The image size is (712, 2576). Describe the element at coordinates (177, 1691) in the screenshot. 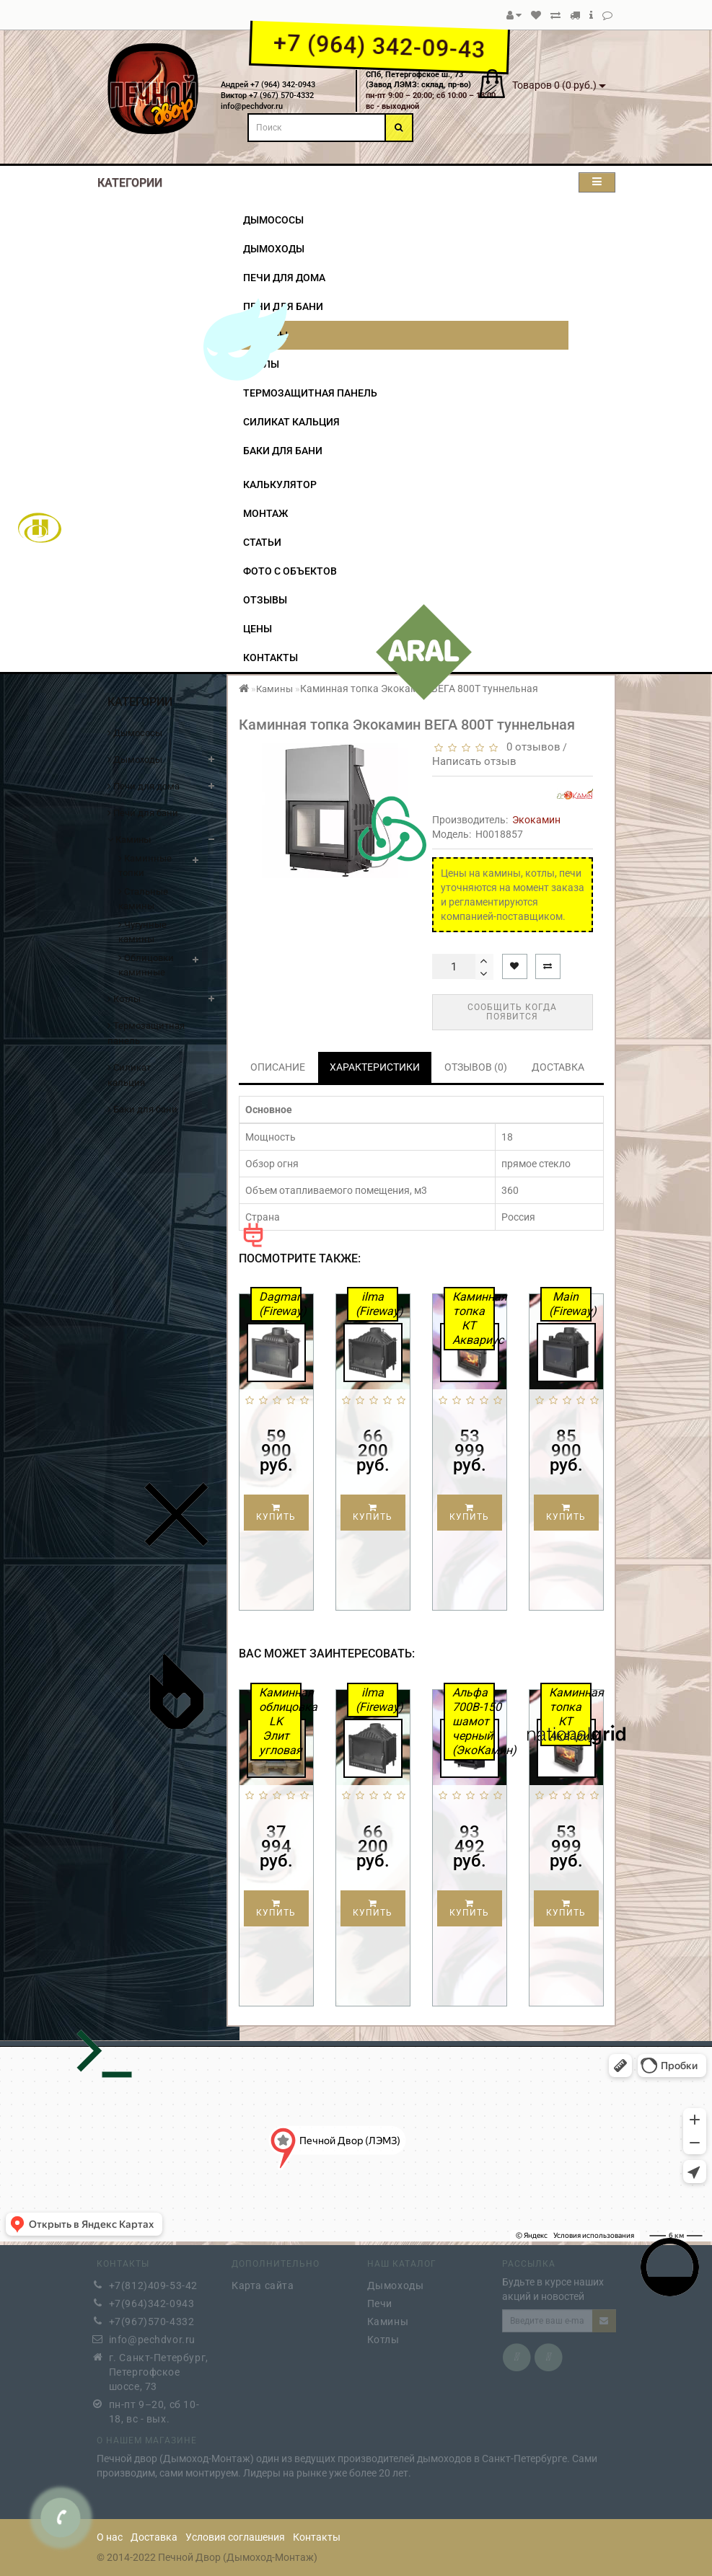

I see `visit fandom wiki website` at that location.